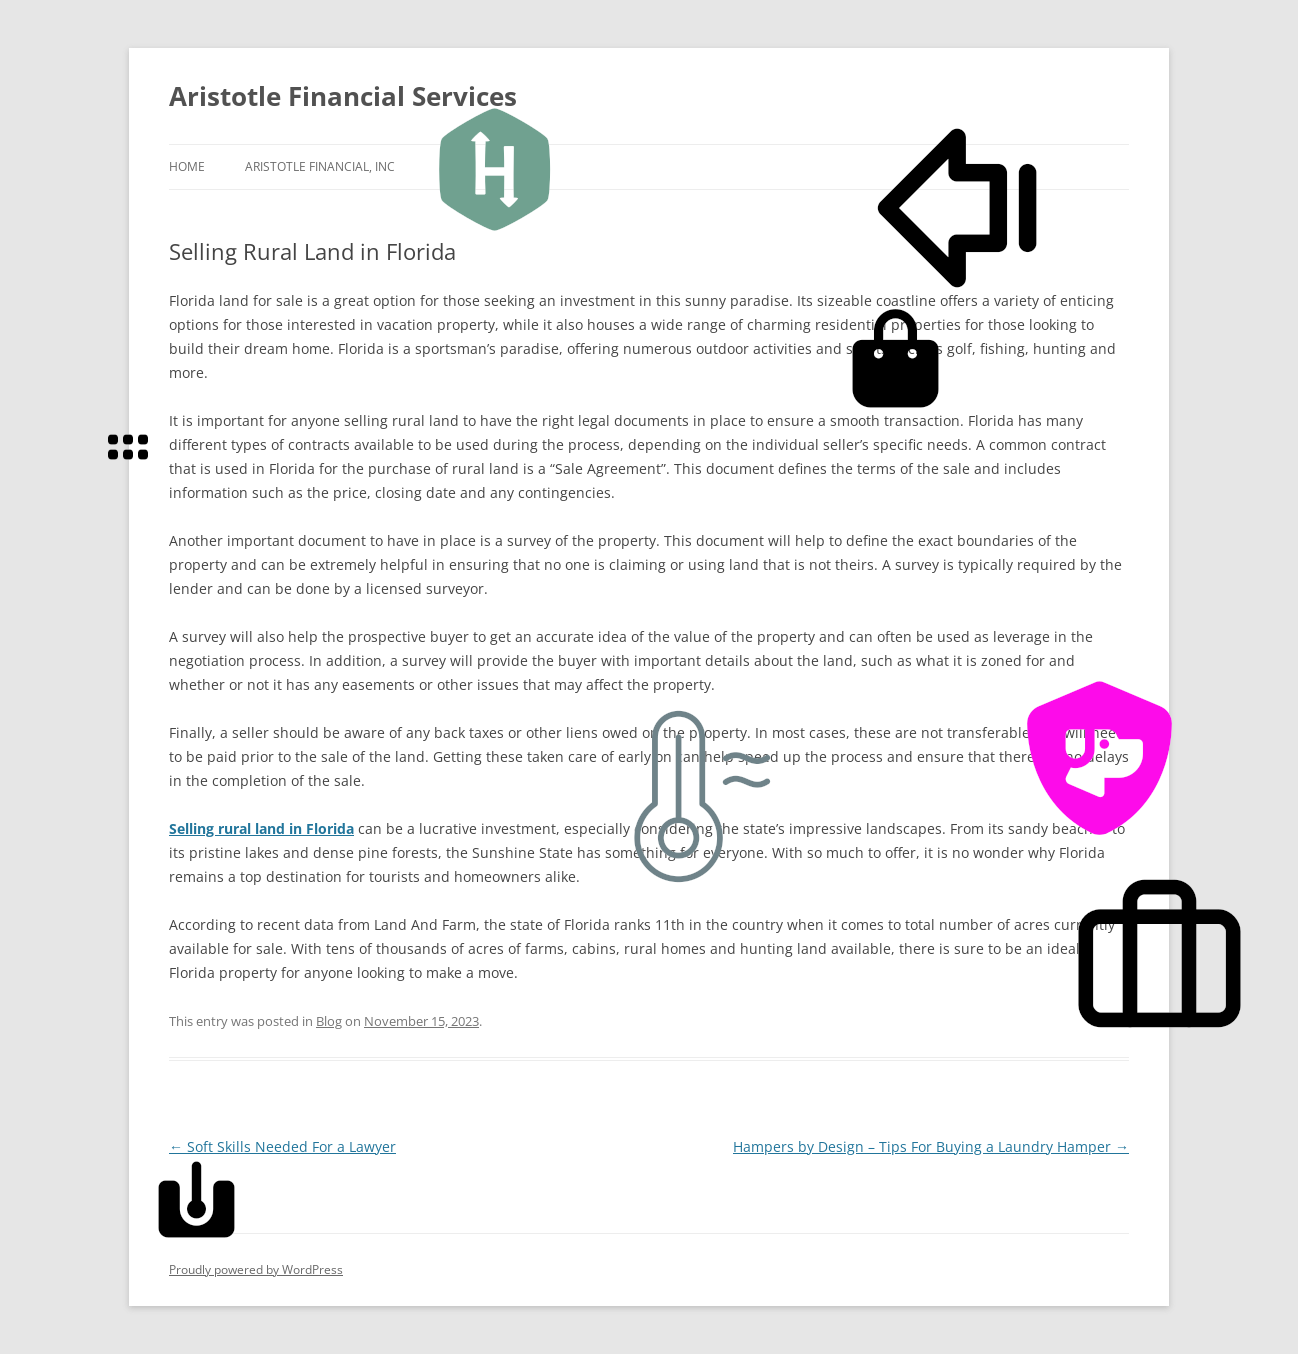  Describe the element at coordinates (196, 1199) in the screenshot. I see `access bore hole or well monitoring data` at that location.